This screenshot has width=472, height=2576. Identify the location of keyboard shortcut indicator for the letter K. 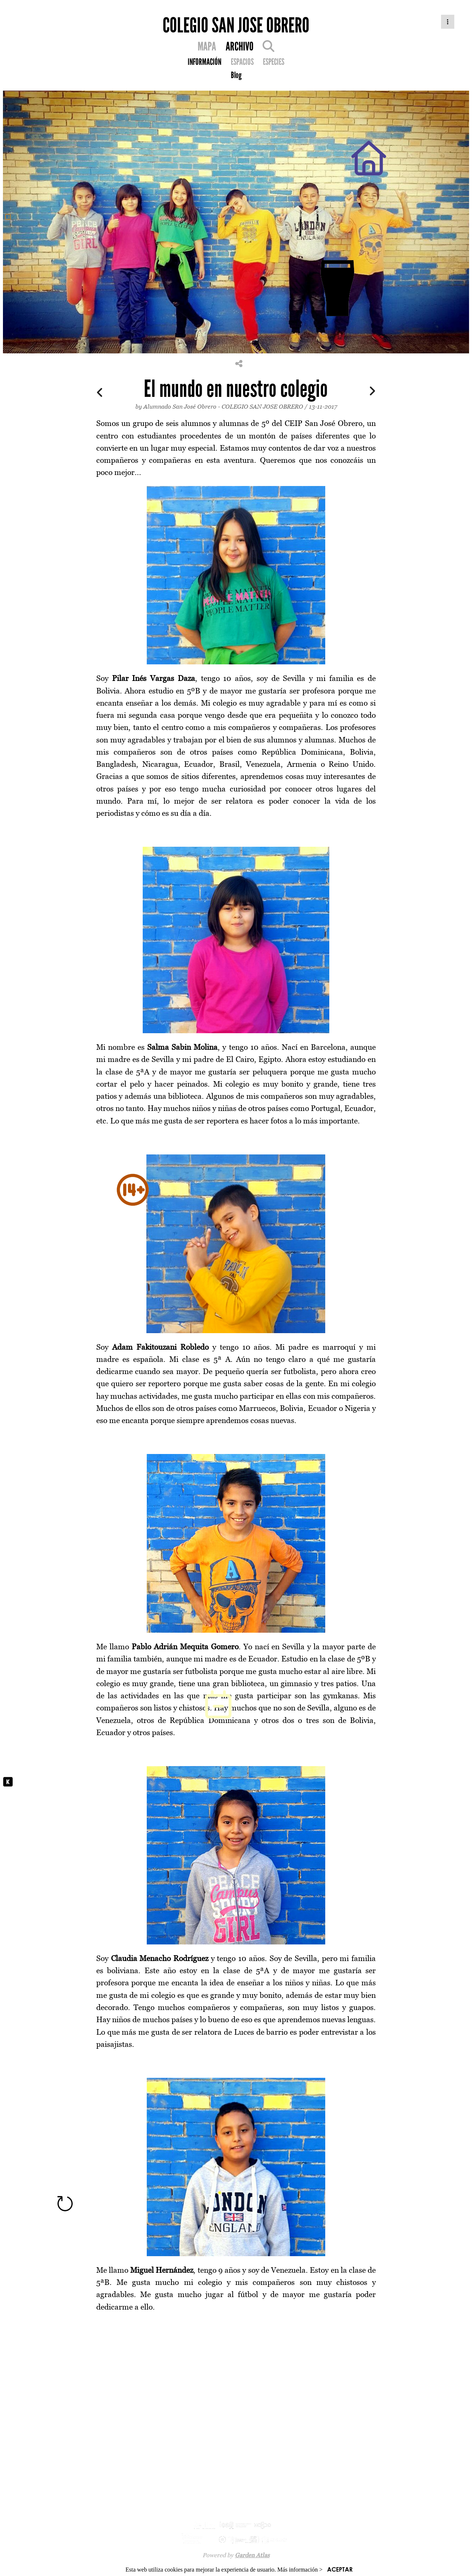
(8, 1782).